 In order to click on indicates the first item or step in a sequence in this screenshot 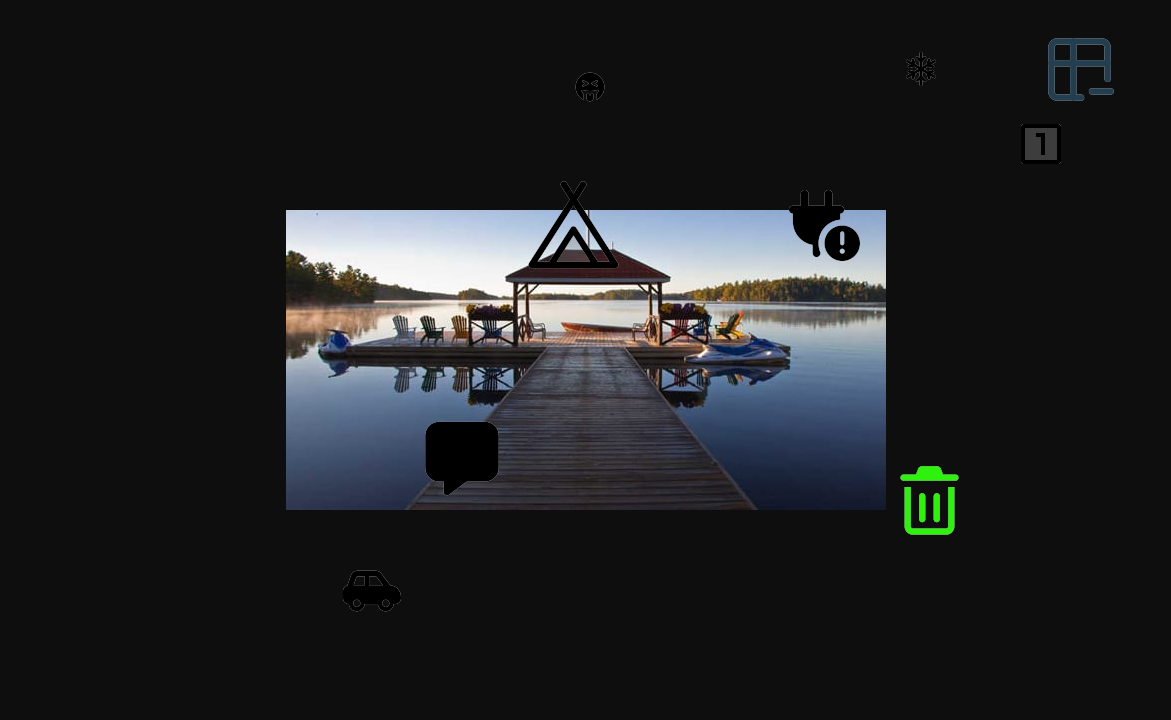, I will do `click(1041, 144)`.